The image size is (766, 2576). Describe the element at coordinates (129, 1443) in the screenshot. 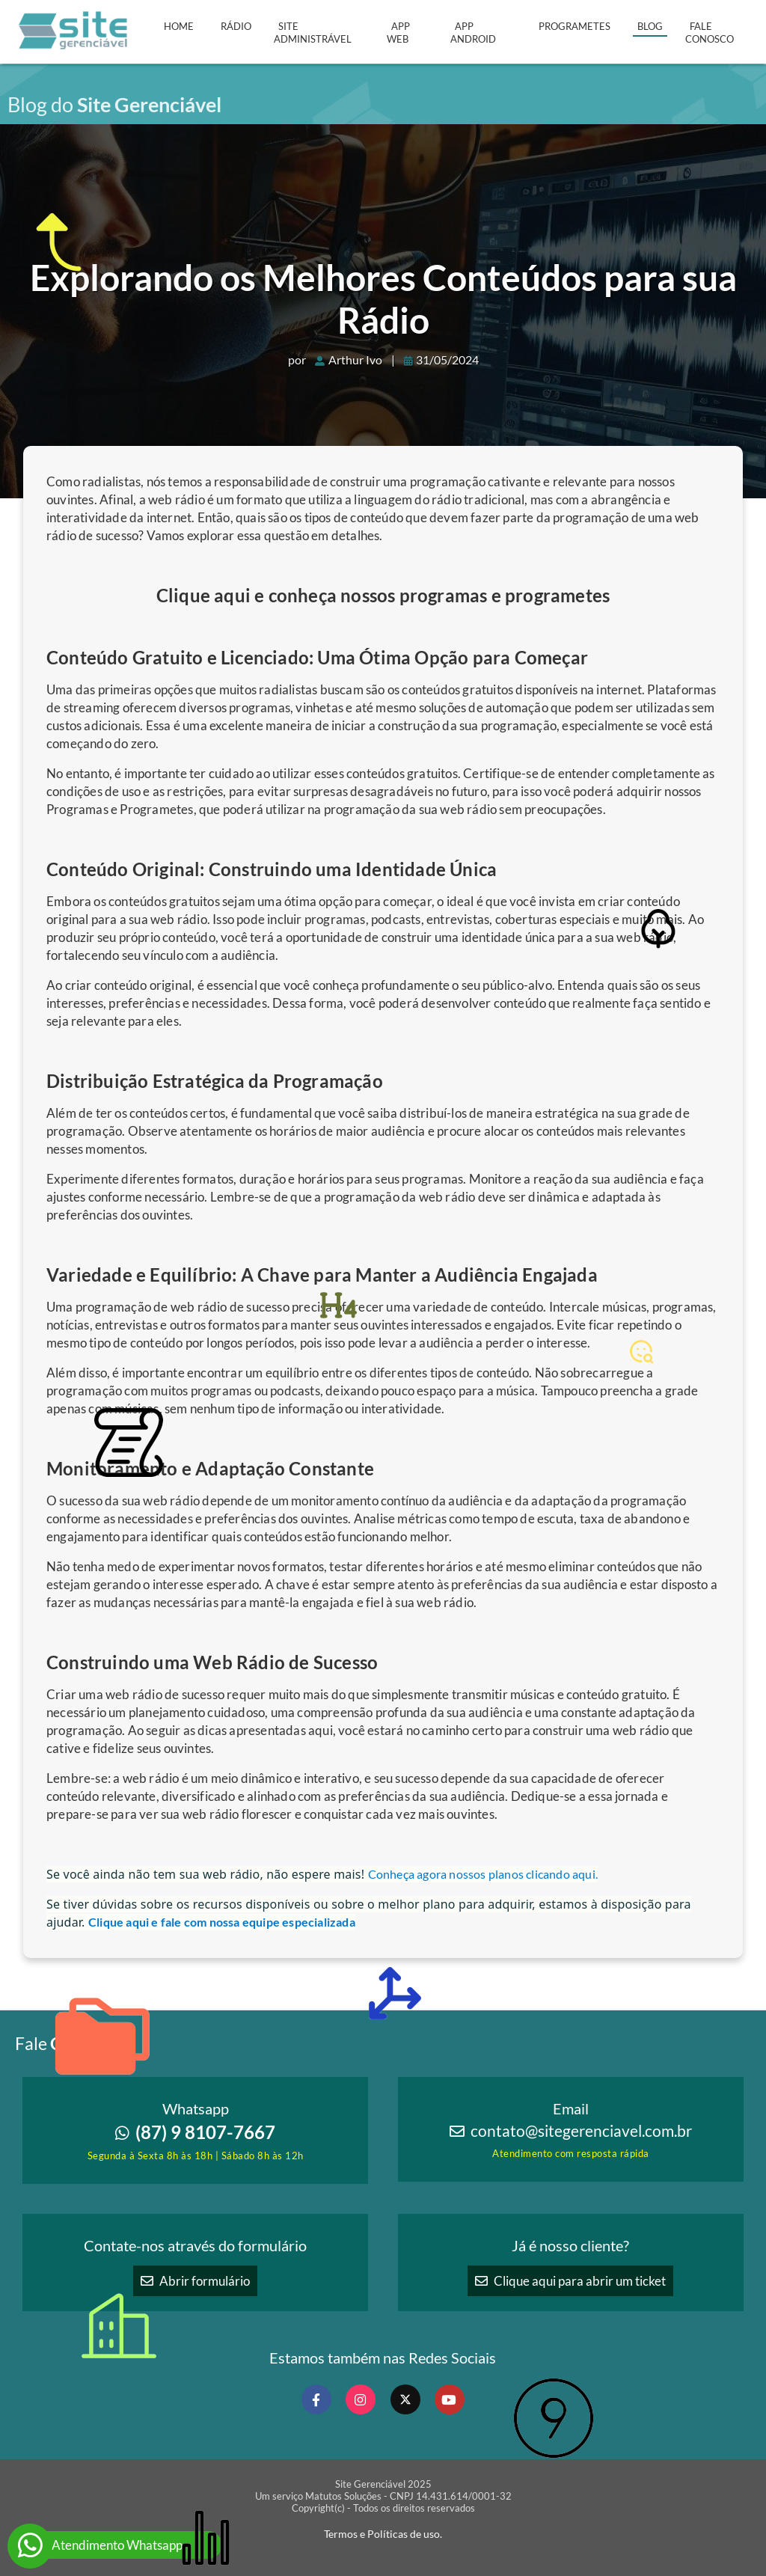

I see `view activity log or history` at that location.